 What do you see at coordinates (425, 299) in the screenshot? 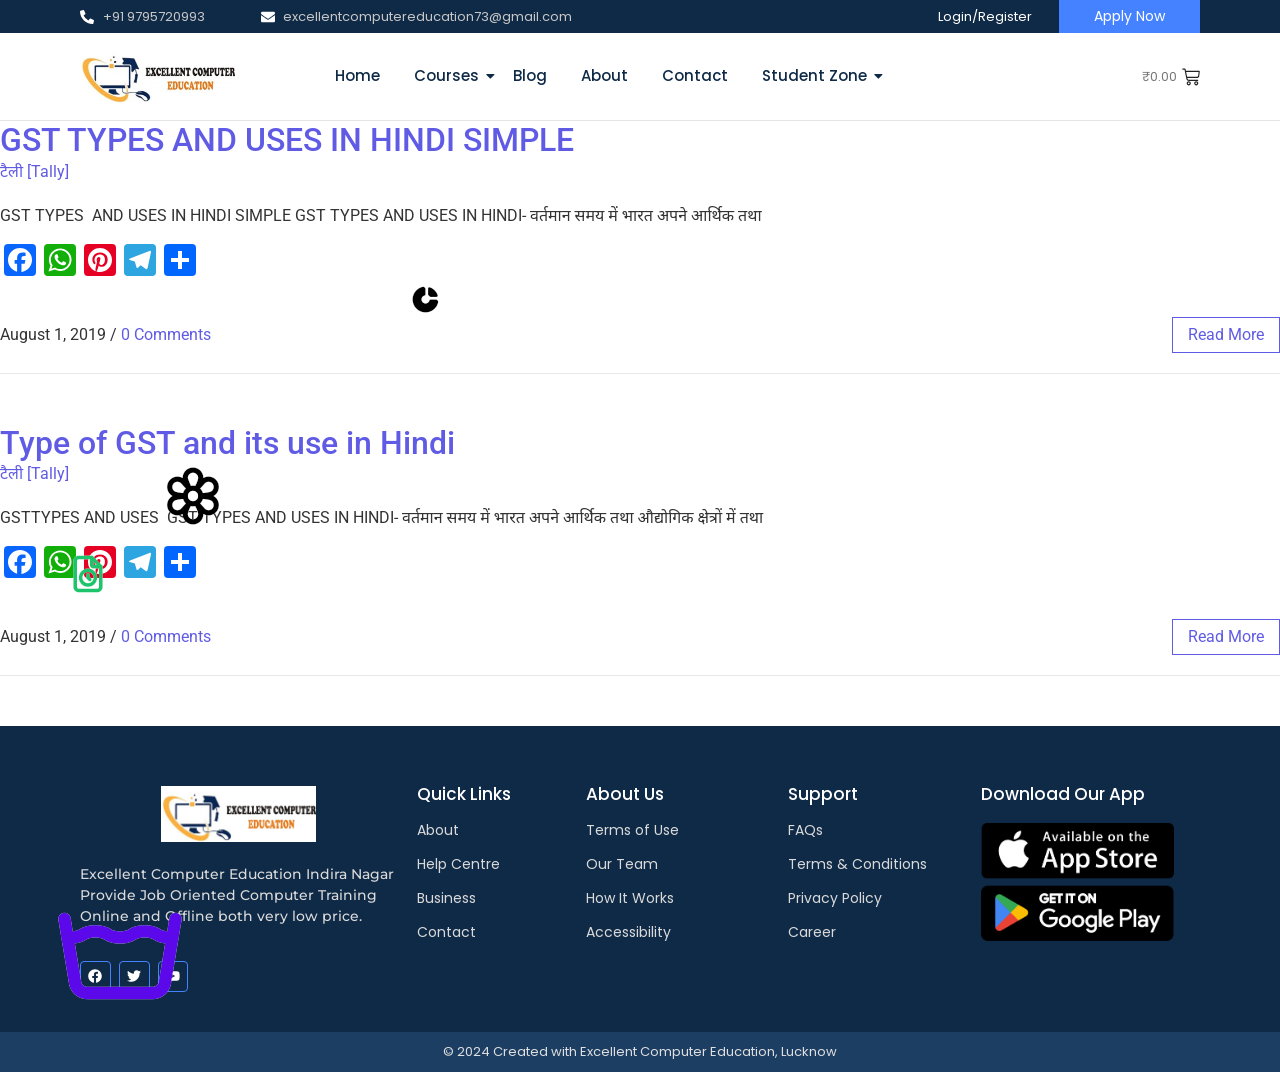
I see `view analytics or statistics breakdown` at bounding box center [425, 299].